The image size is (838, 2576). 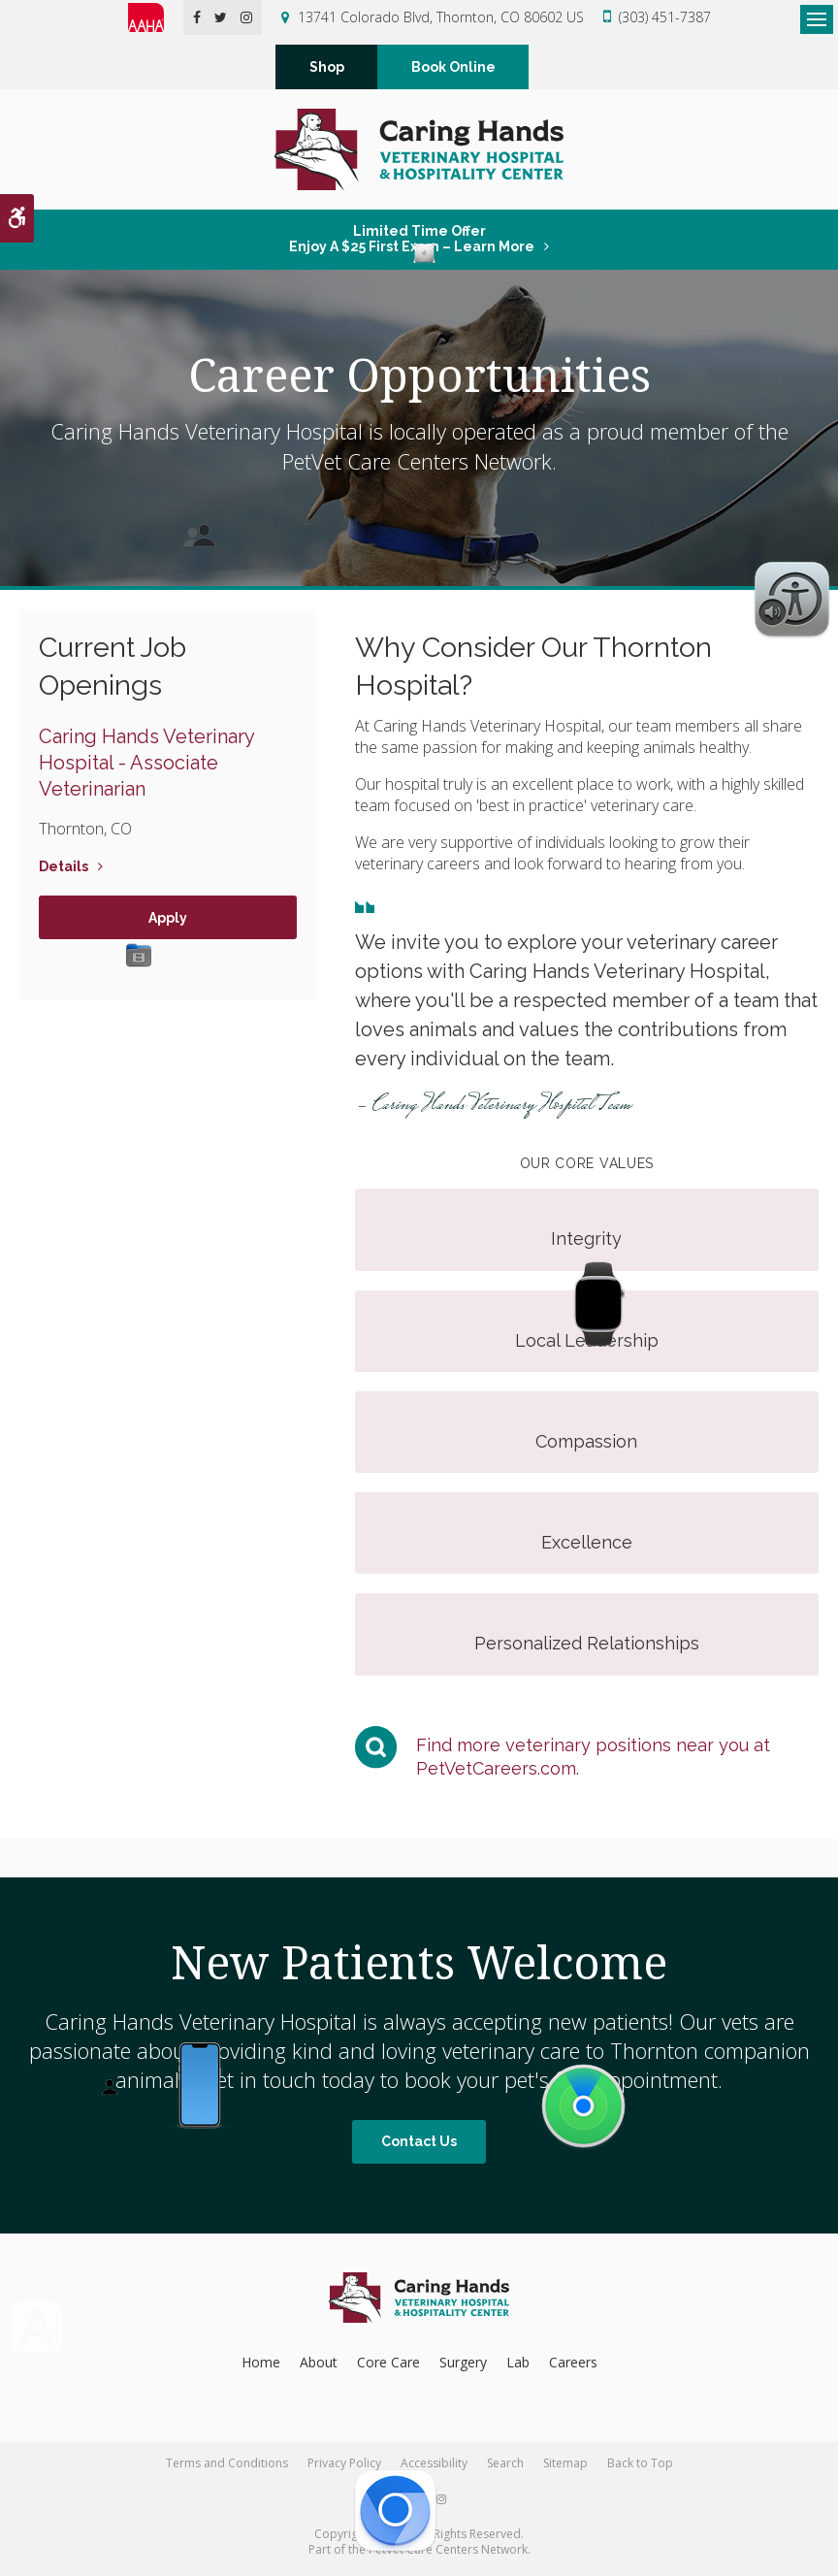 What do you see at coordinates (200, 2086) in the screenshot?
I see `indicates a connected iPhone device` at bounding box center [200, 2086].